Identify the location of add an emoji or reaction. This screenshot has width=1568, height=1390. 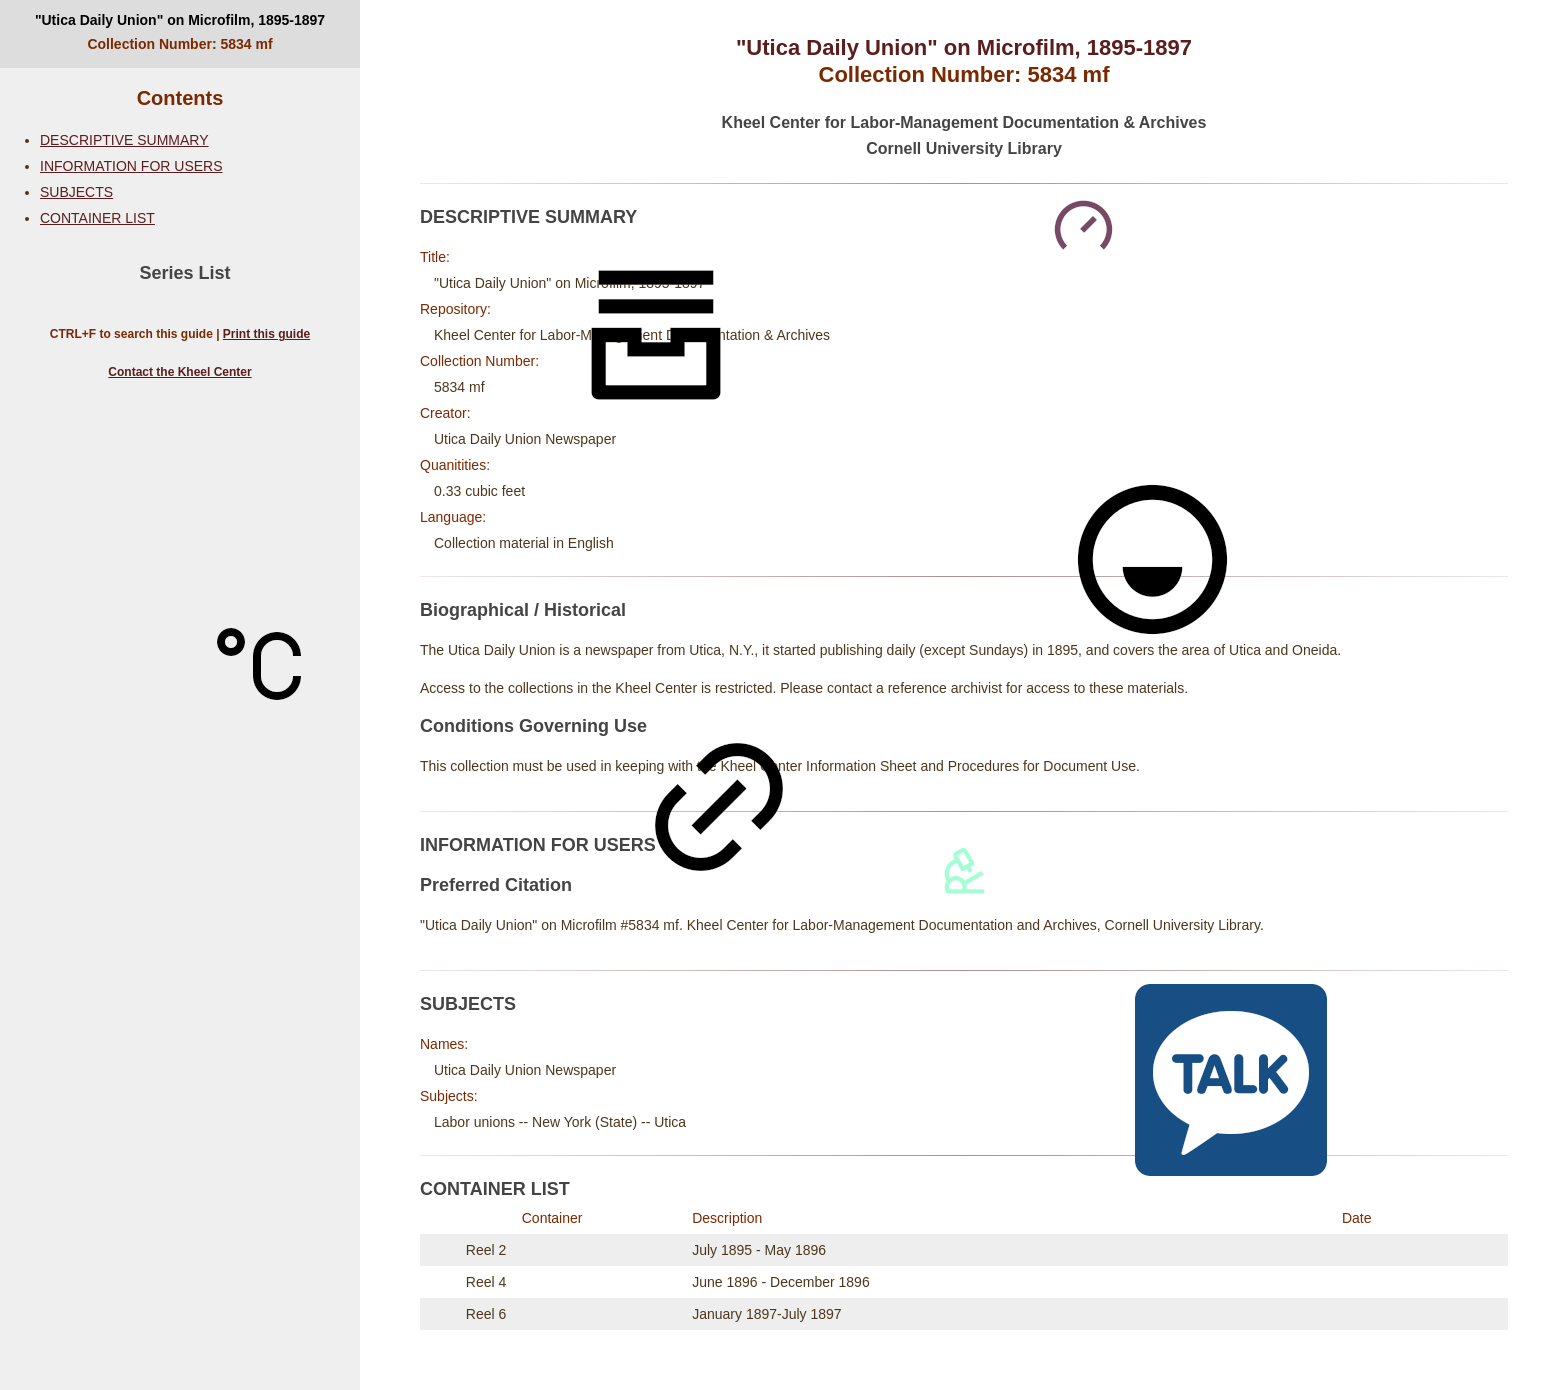
(1152, 559).